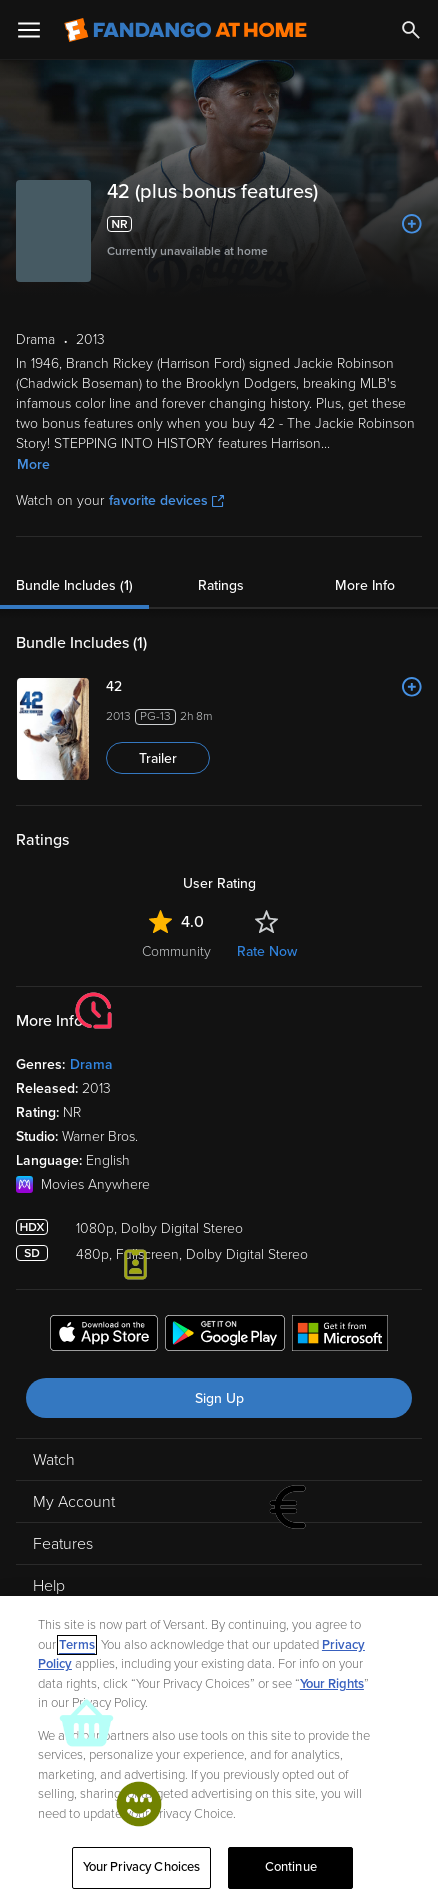 The height and width of the screenshot is (1899, 438). Describe the element at coordinates (135, 1264) in the screenshot. I see `view user profile or identification` at that location.